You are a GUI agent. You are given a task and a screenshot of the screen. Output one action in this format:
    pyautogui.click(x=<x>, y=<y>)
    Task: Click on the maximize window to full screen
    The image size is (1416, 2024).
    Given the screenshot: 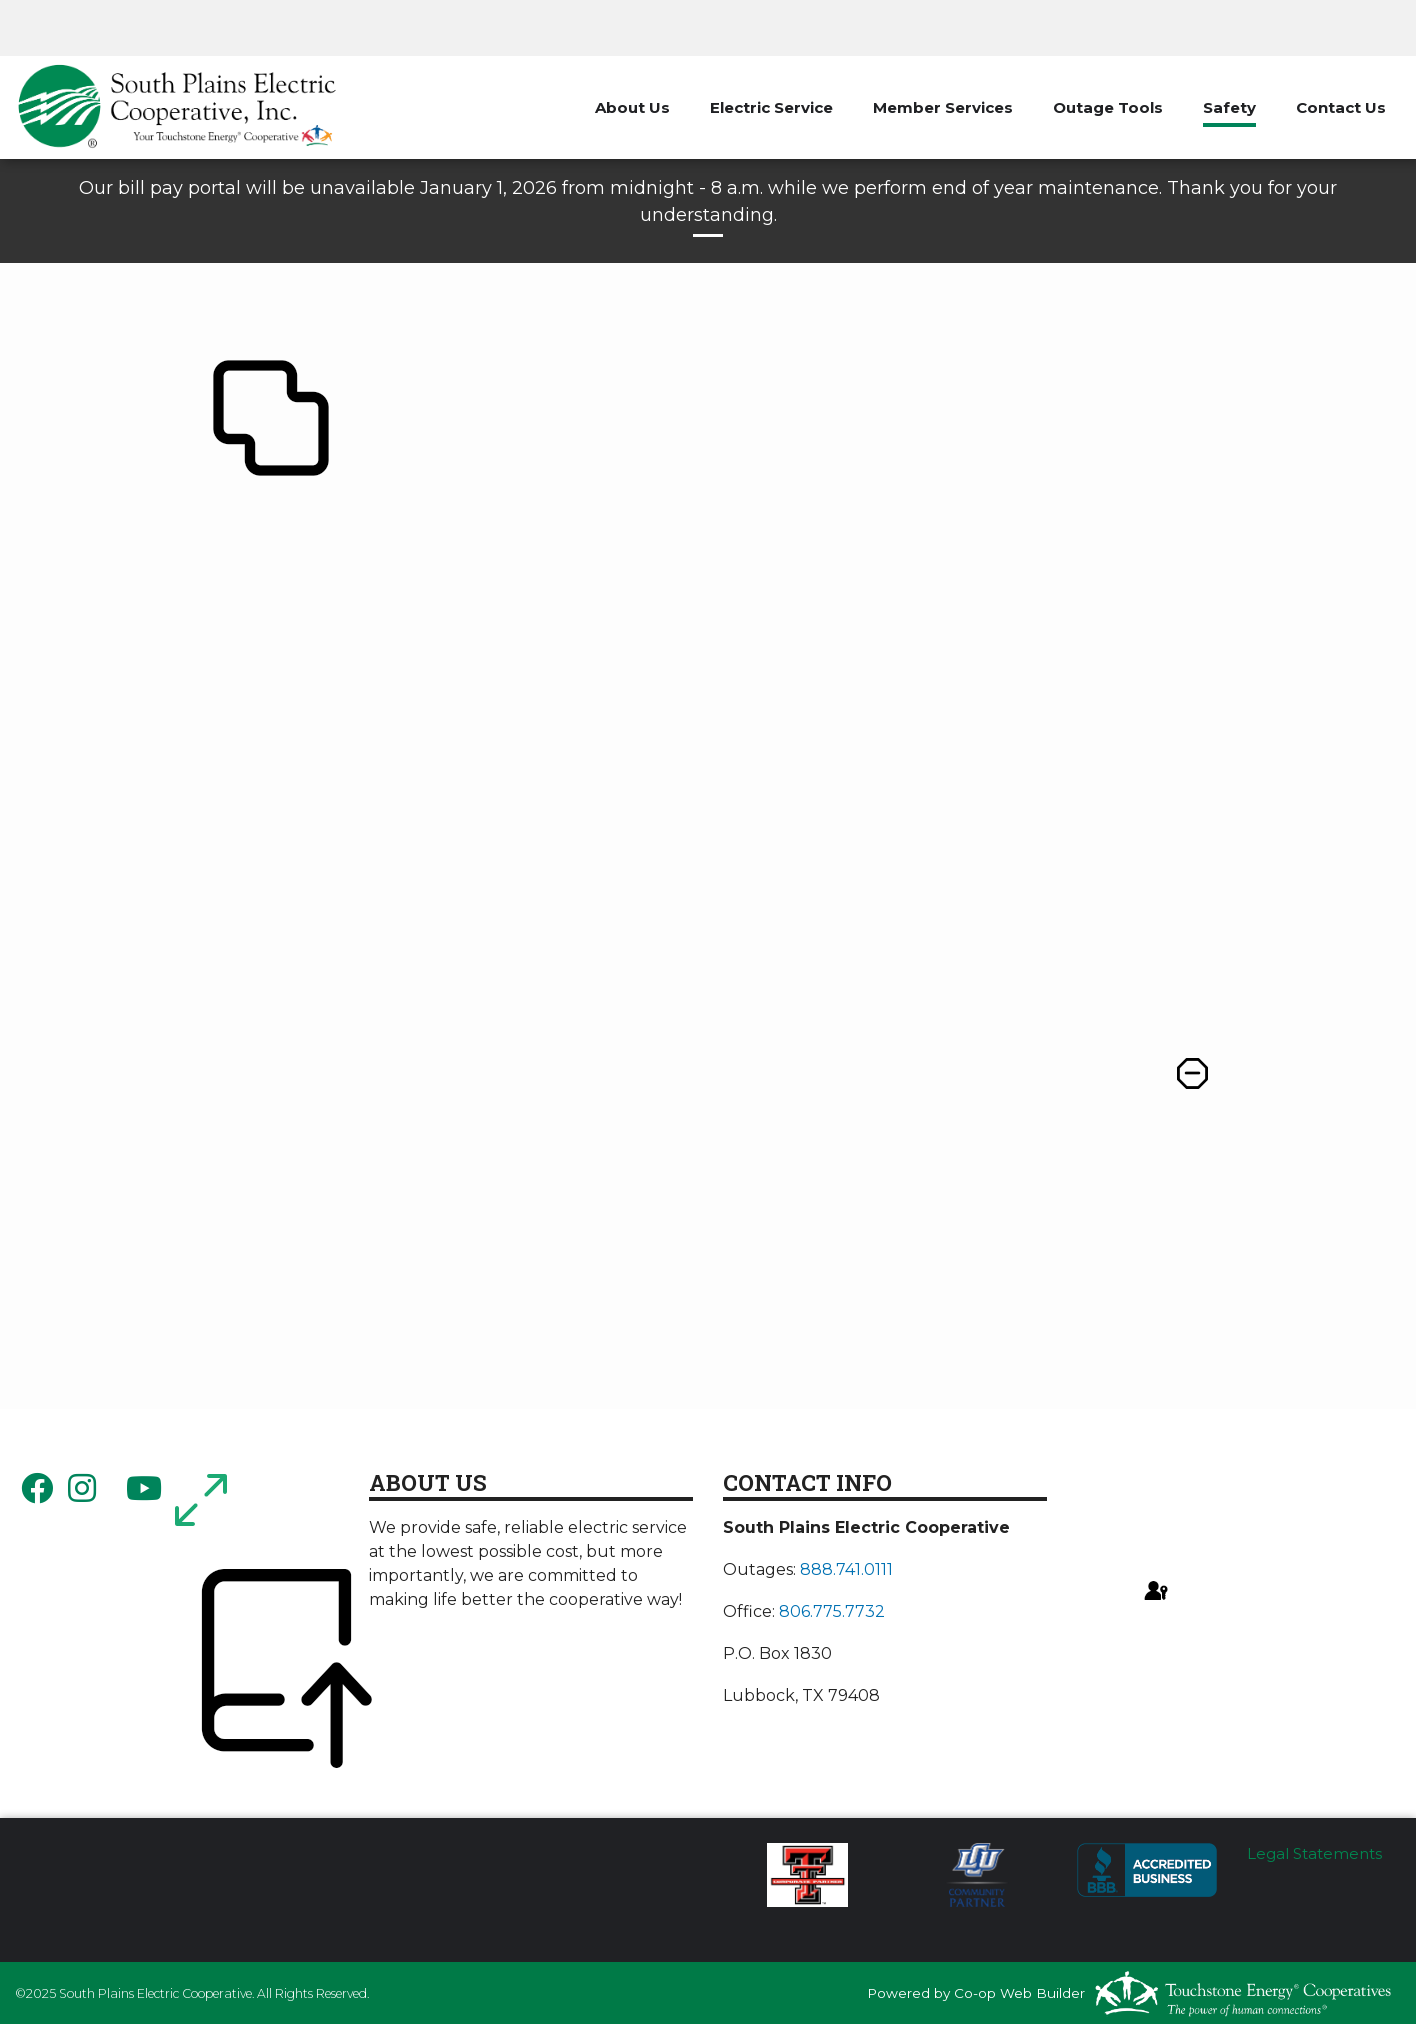 What is the action you would take?
    pyautogui.click(x=201, y=1500)
    